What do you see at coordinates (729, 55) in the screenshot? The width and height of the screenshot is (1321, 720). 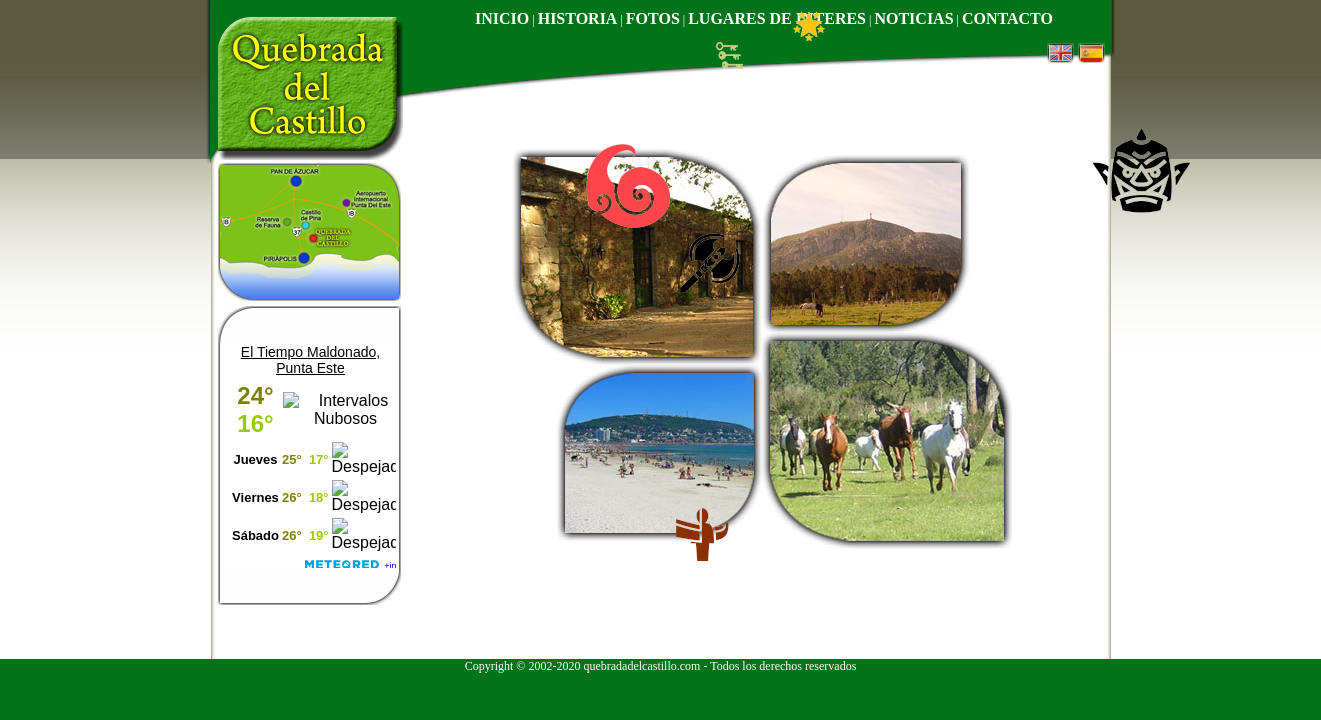 I see `view your collection of keys or access credentials` at bounding box center [729, 55].